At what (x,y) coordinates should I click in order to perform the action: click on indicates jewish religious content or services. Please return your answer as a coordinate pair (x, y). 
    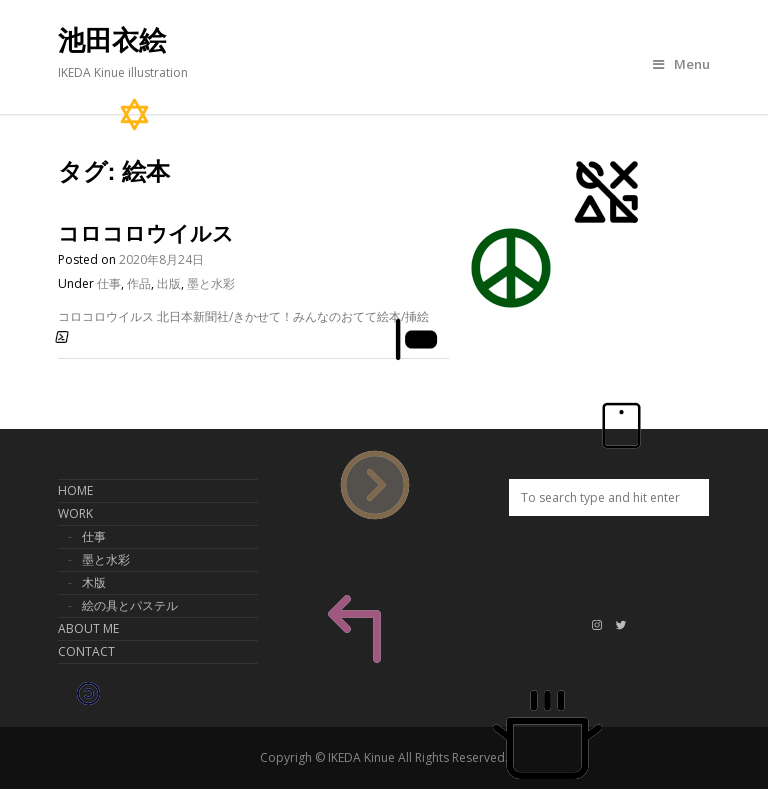
    Looking at the image, I should click on (134, 114).